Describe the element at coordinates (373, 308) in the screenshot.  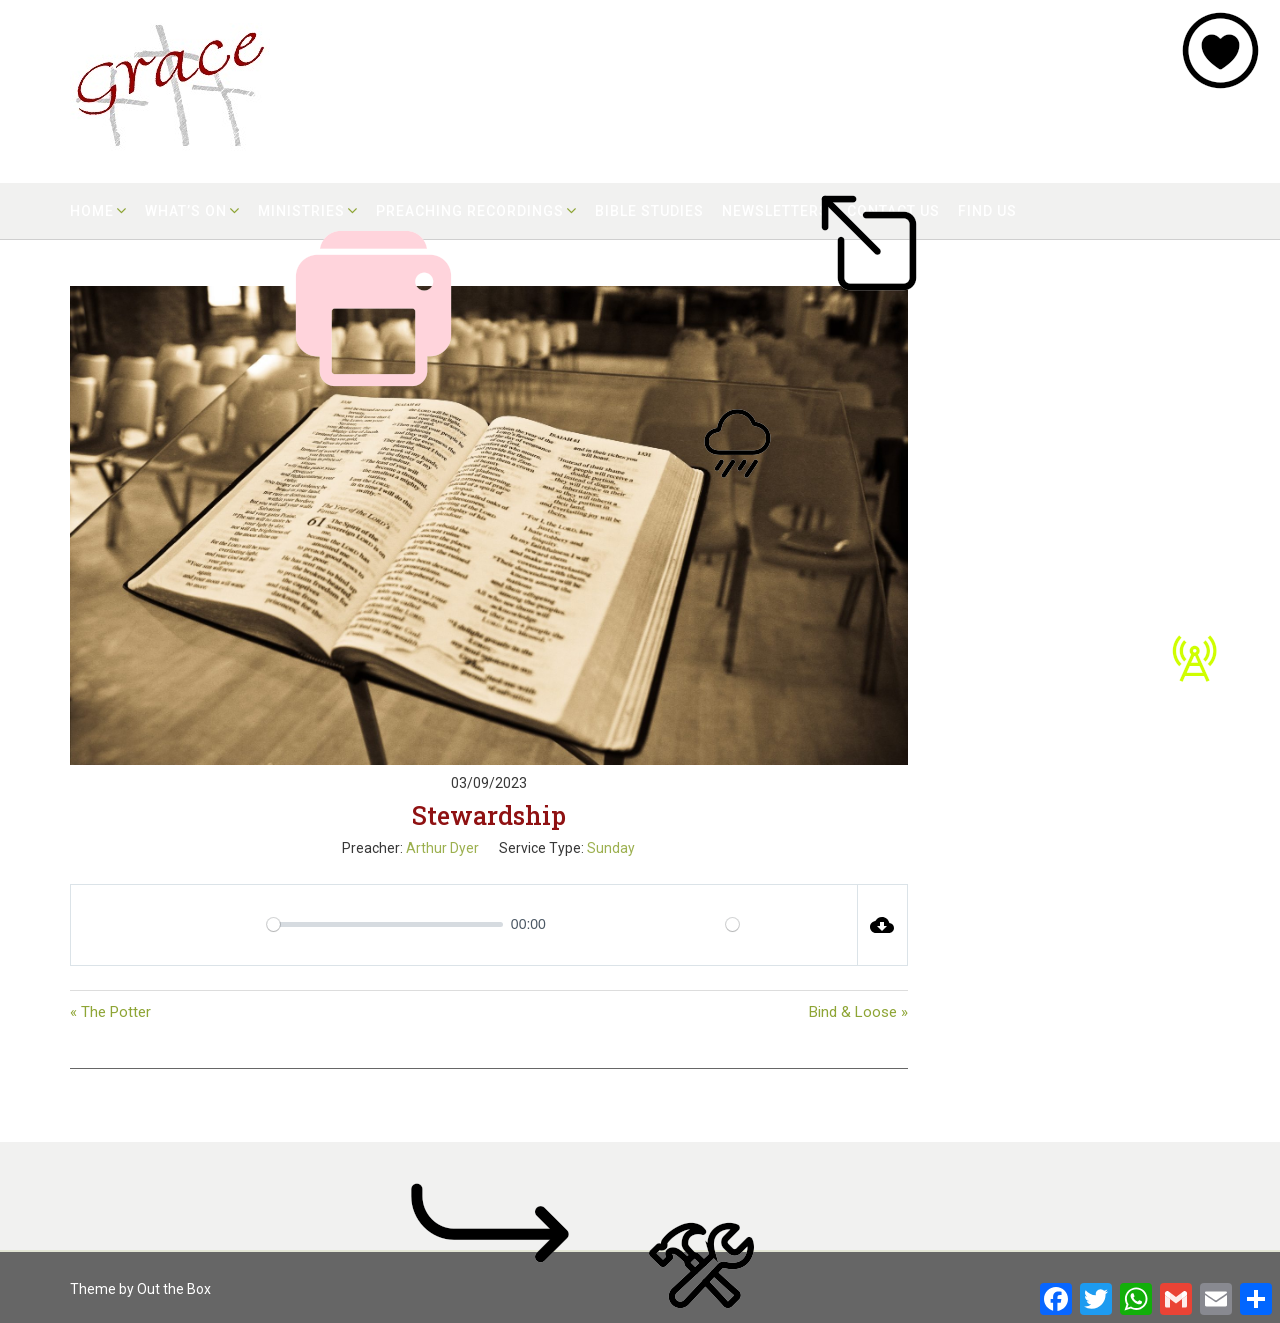
I see `print this document` at that location.